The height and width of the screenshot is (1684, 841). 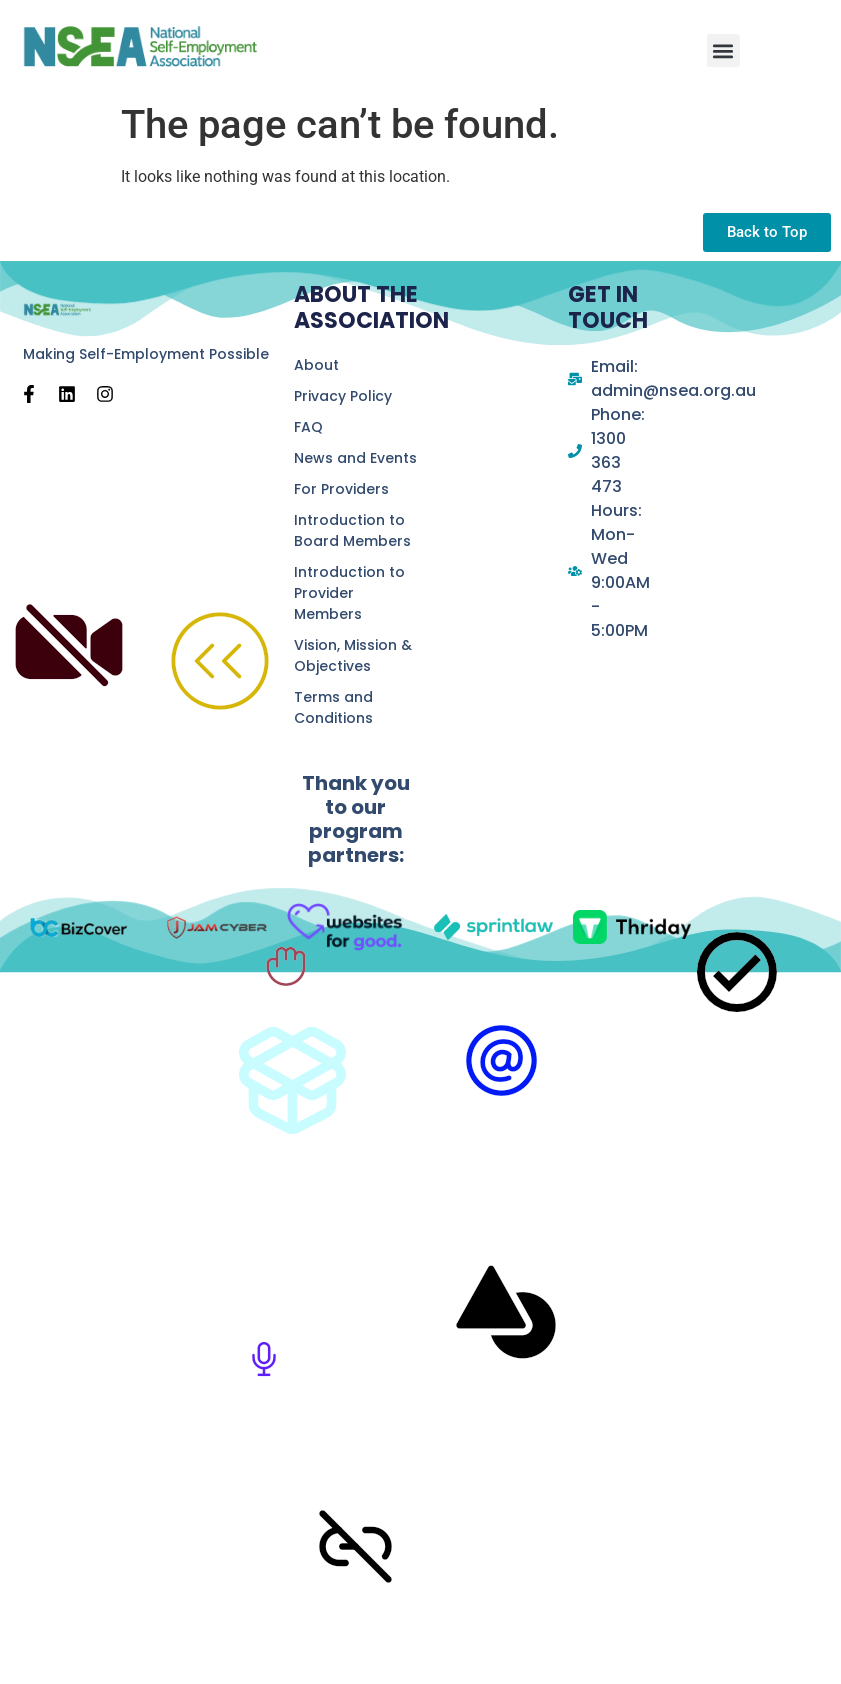 I want to click on go back to the beginning, so click(x=220, y=661).